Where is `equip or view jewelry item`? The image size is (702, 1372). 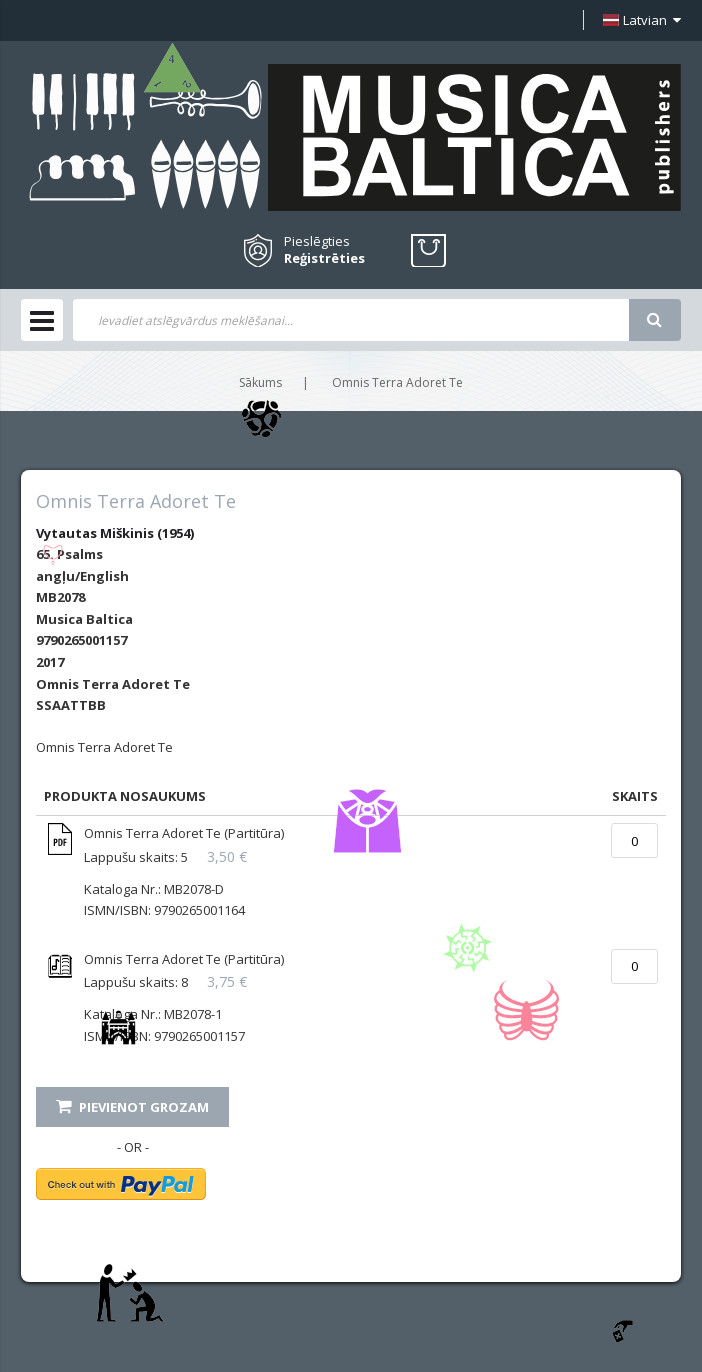
equip or view jewelry item is located at coordinates (53, 555).